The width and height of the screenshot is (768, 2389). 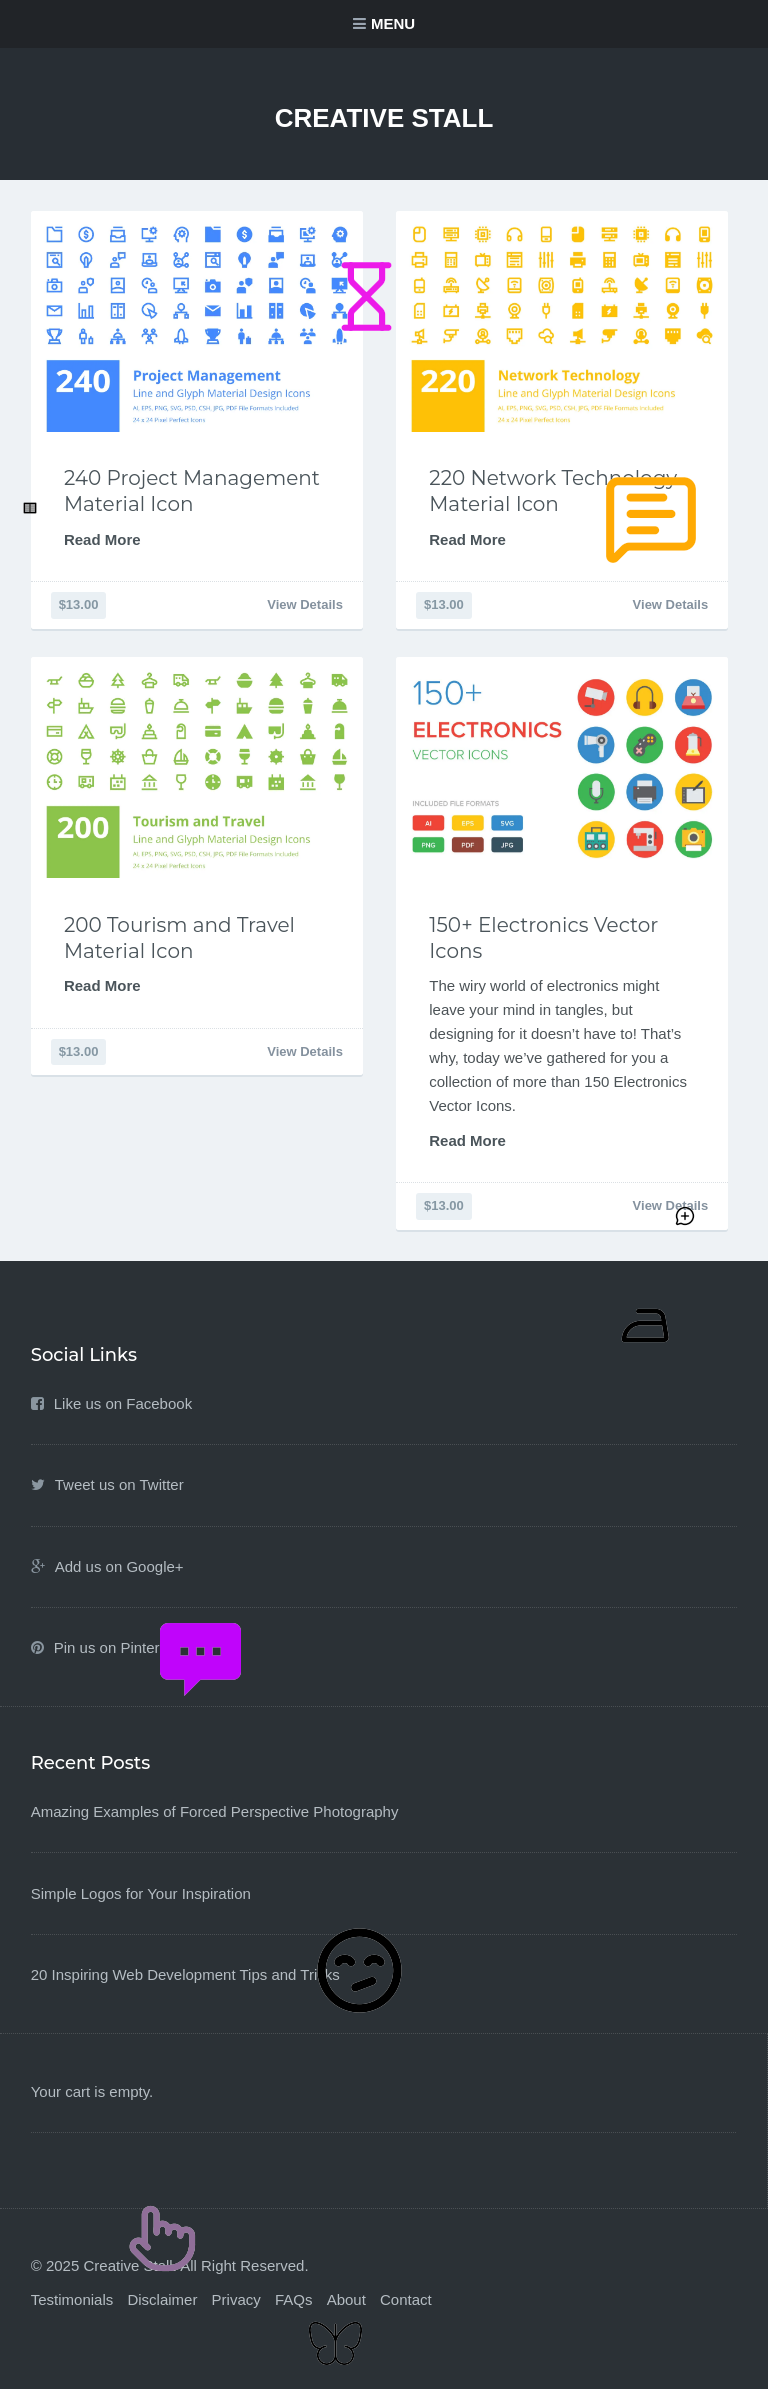 What do you see at coordinates (335, 2342) in the screenshot?
I see `indicates a nature or wildlife category` at bounding box center [335, 2342].